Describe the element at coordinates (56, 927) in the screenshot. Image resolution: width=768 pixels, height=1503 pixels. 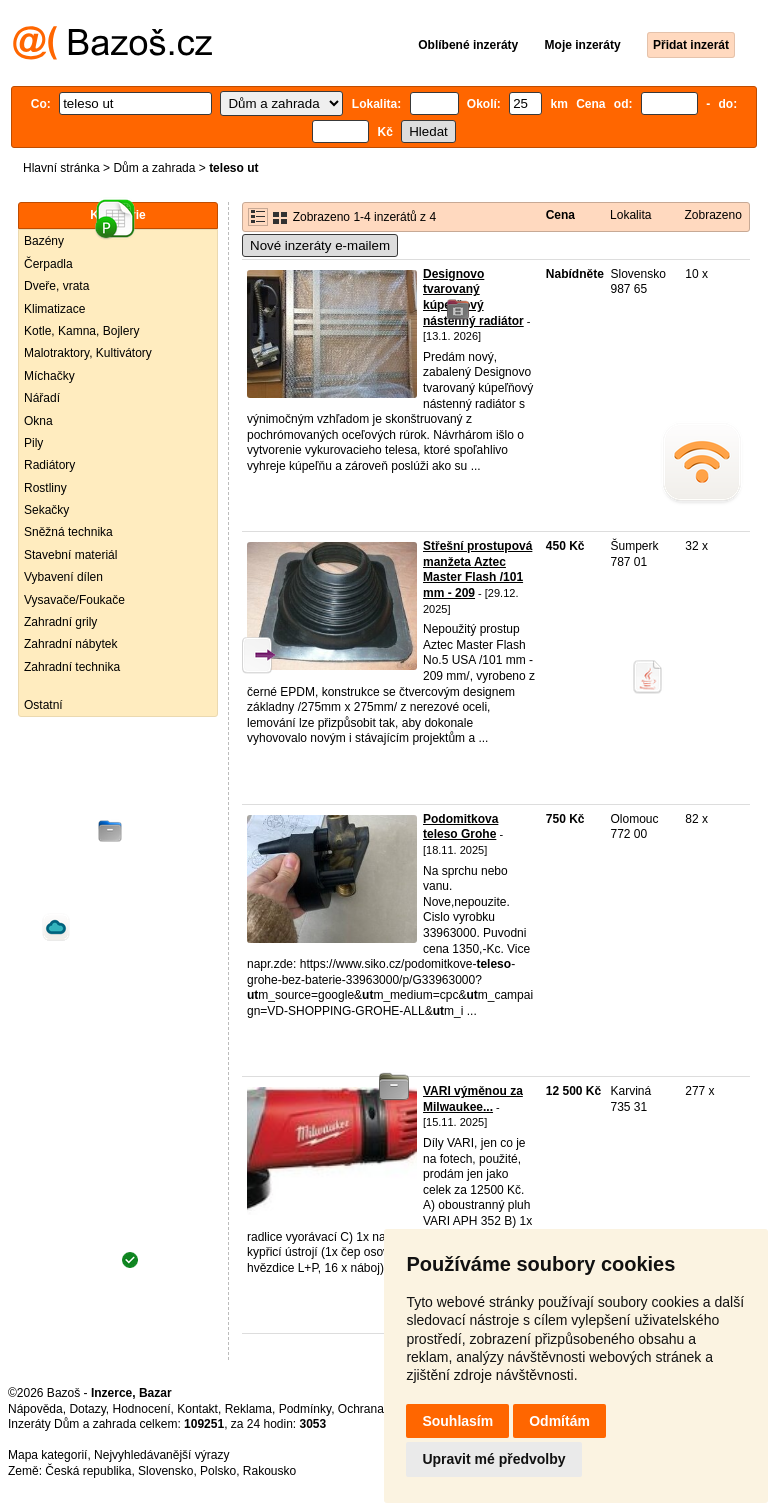
I see `launch airvpn application` at that location.